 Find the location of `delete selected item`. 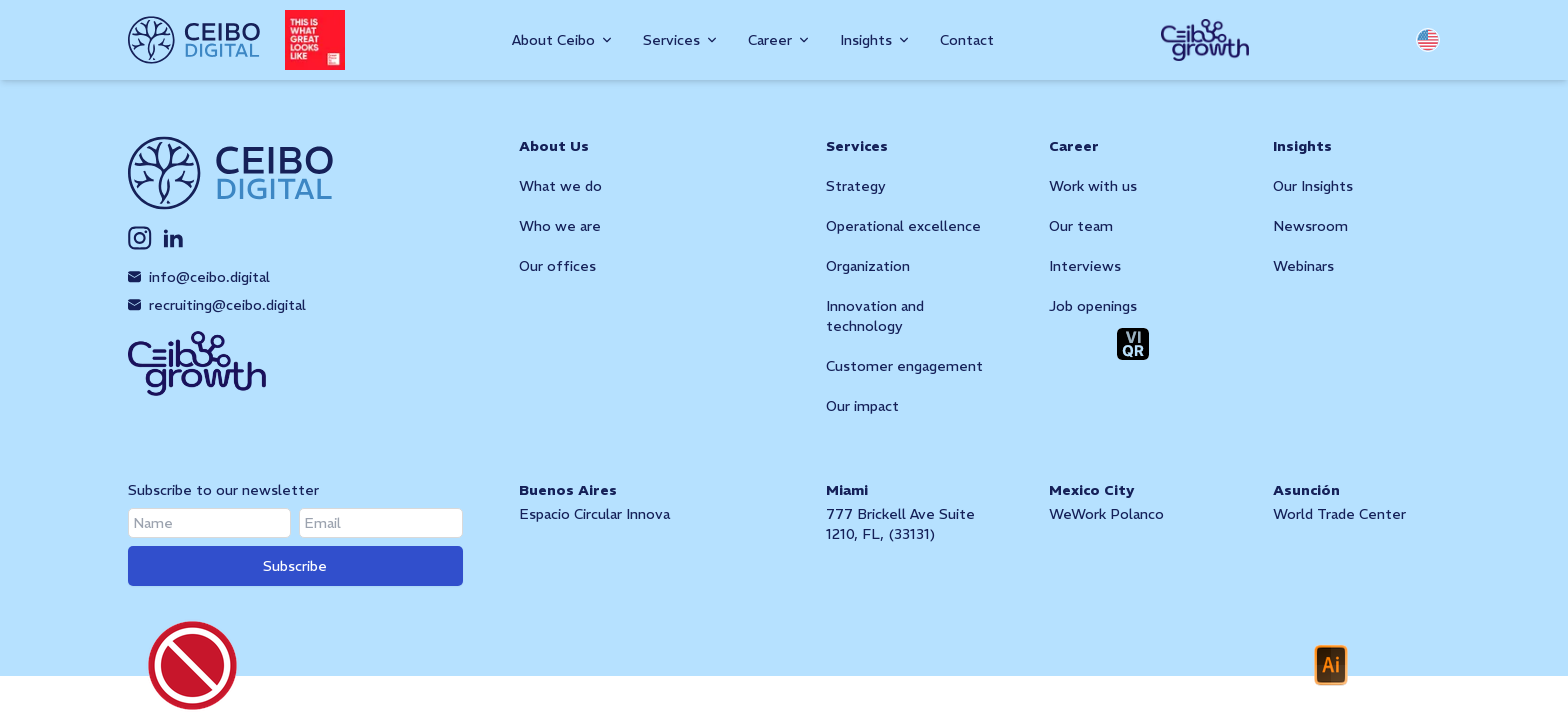

delete selected item is located at coordinates (192, 665).